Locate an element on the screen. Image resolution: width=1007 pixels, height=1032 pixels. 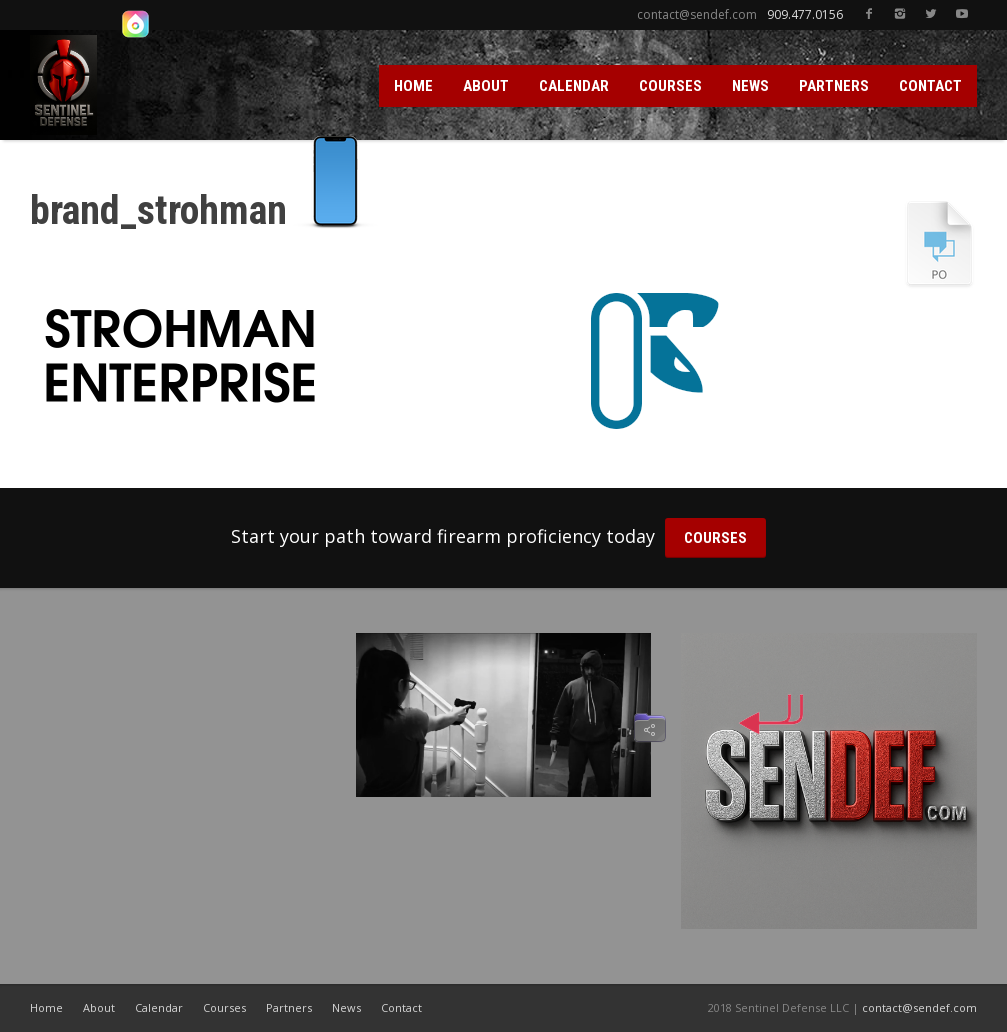
iPhone 12 Pro device icon is located at coordinates (335, 182).